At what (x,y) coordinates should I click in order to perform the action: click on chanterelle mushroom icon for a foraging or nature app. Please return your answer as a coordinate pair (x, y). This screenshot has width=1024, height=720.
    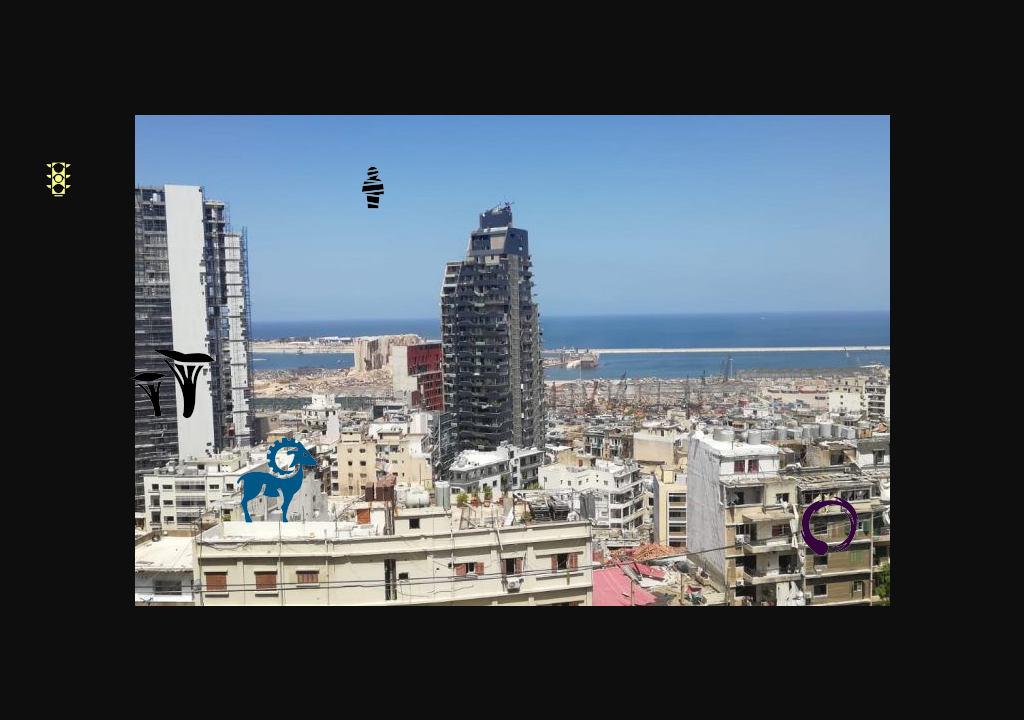
    Looking at the image, I should click on (173, 384).